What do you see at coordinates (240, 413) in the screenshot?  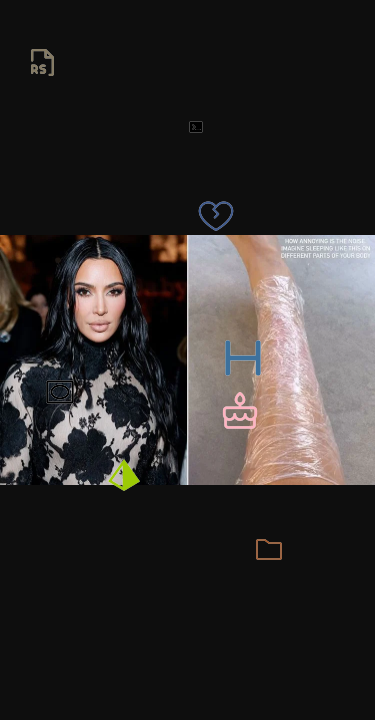 I see `view birthday or celebration reminders` at bounding box center [240, 413].